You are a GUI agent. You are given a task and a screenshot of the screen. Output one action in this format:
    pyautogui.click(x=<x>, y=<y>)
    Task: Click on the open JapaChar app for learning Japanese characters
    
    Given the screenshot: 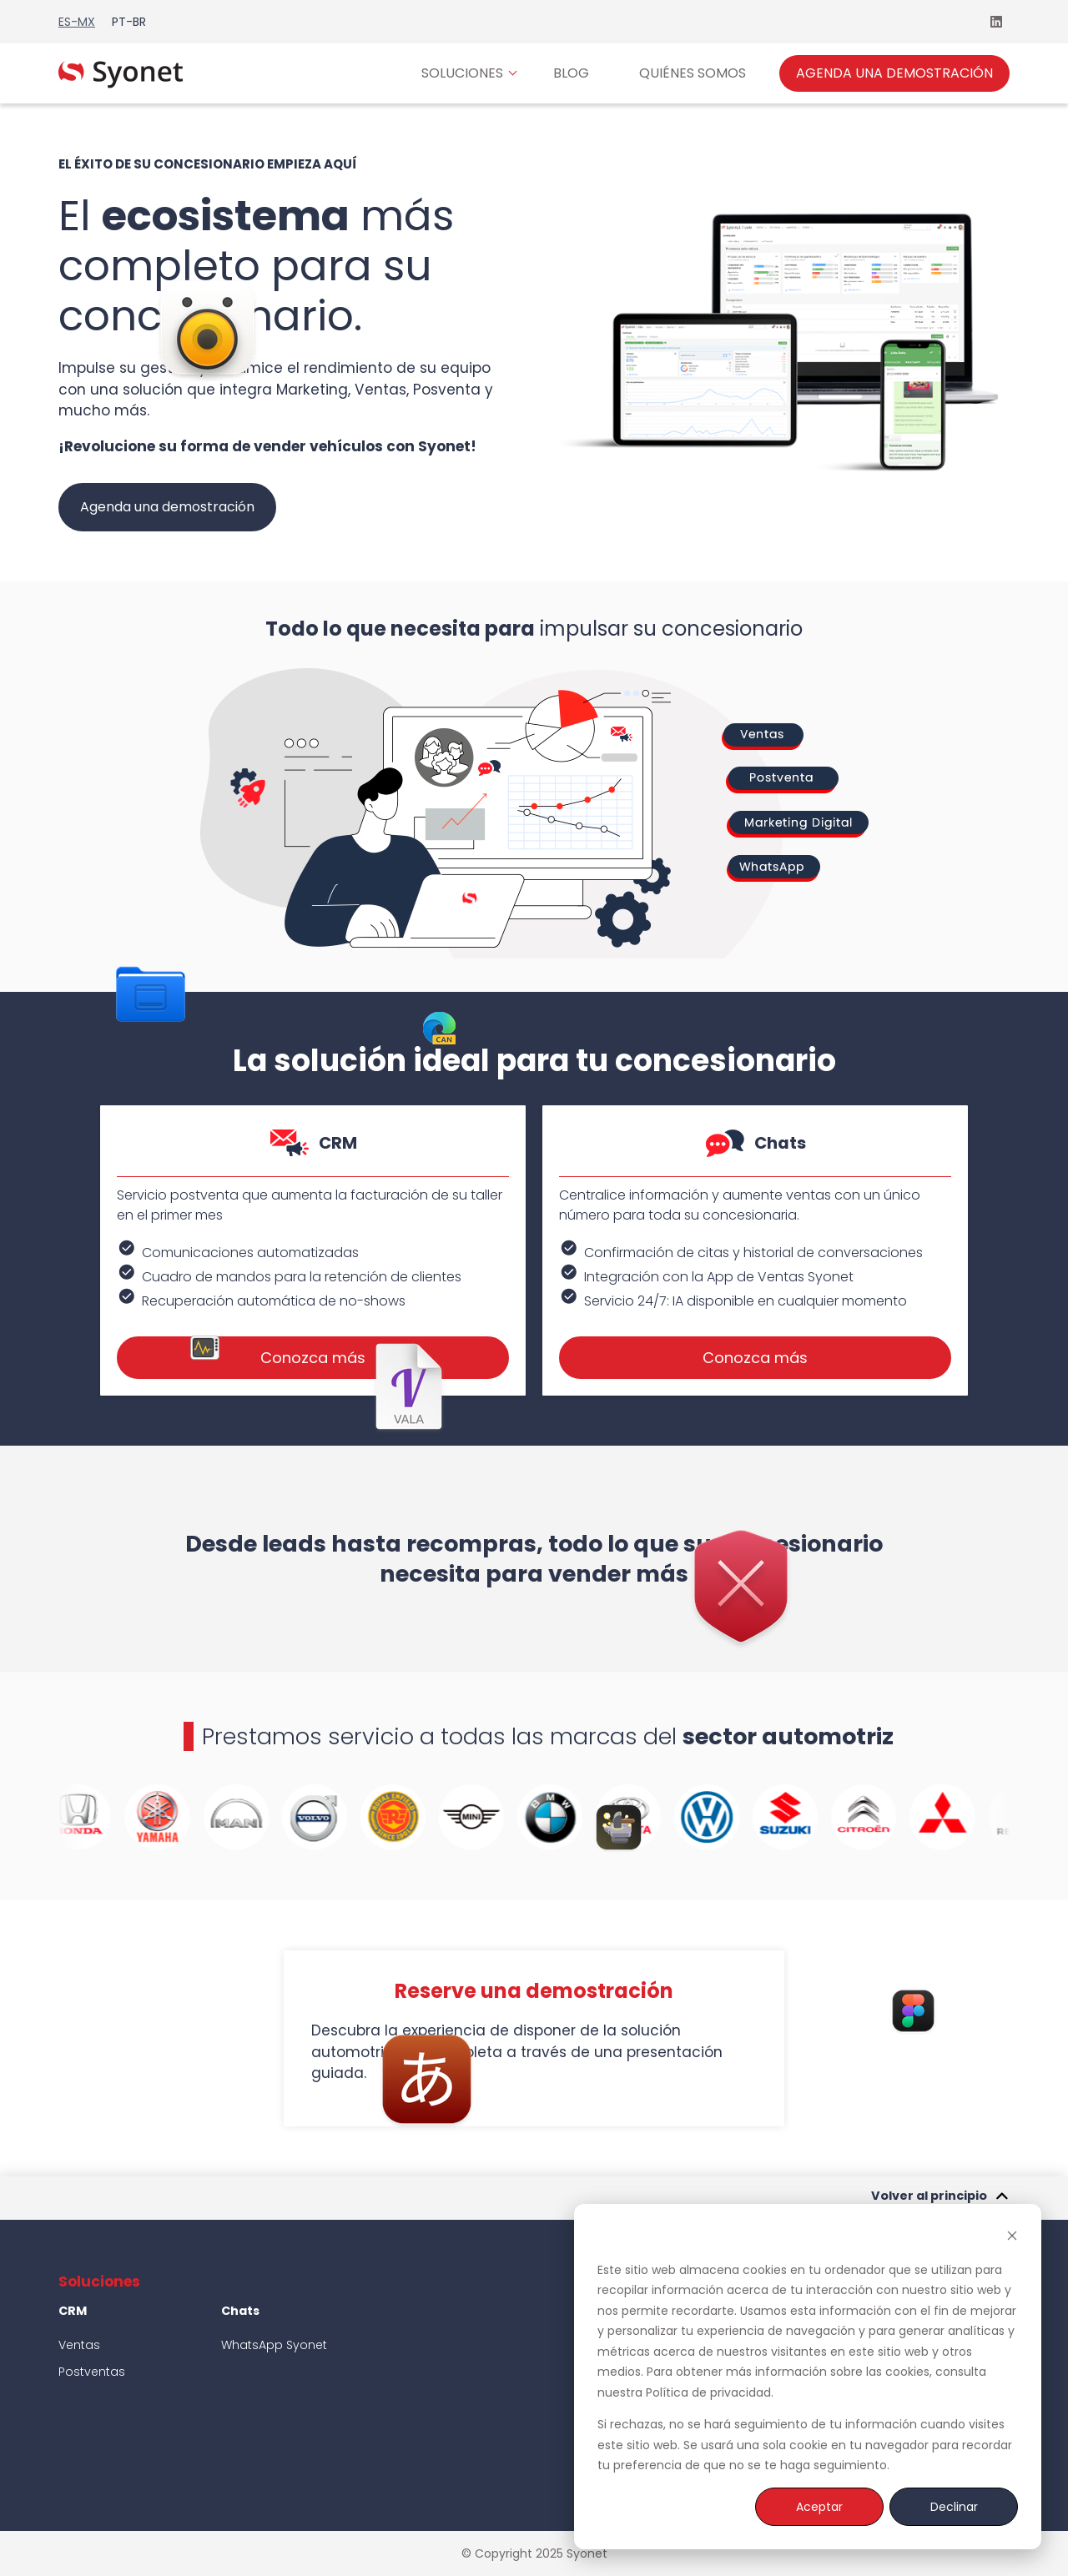 What is the action you would take?
    pyautogui.click(x=426, y=2079)
    